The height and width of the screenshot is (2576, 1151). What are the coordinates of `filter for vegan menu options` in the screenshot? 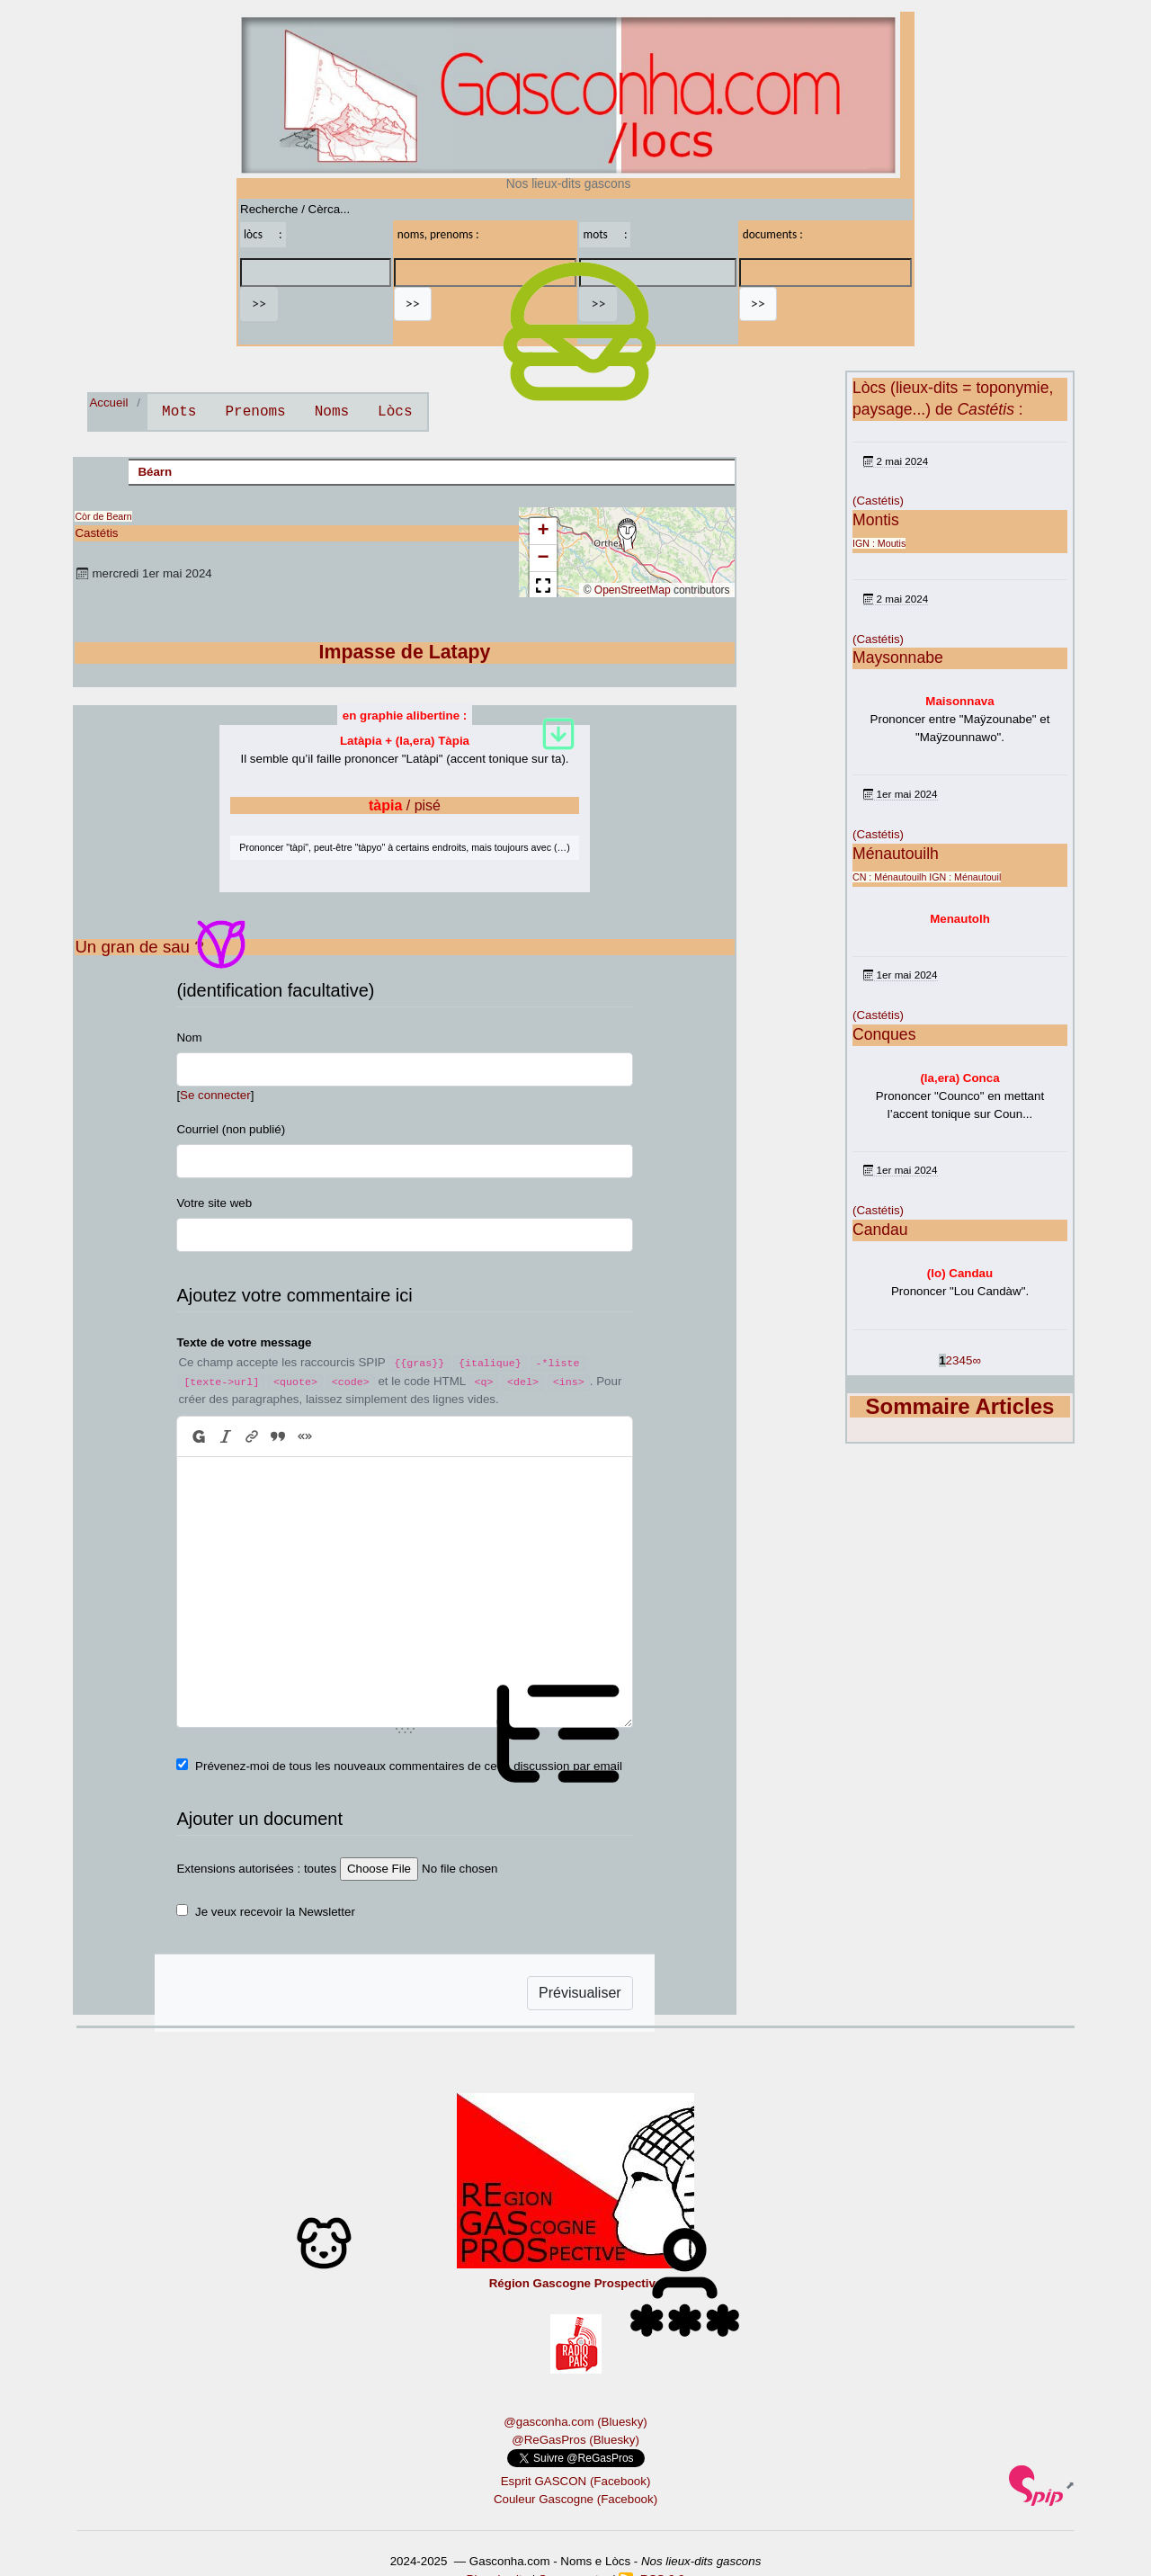 It's located at (221, 944).